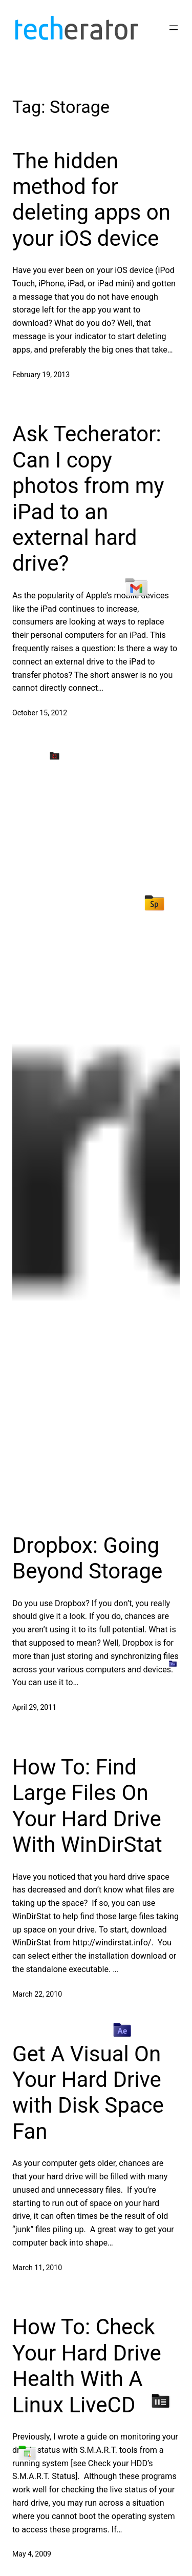 The image size is (192, 2576). What do you see at coordinates (27, 2453) in the screenshot?
I see `open folder containing LibreOffice Calc spreadsheets` at bounding box center [27, 2453].